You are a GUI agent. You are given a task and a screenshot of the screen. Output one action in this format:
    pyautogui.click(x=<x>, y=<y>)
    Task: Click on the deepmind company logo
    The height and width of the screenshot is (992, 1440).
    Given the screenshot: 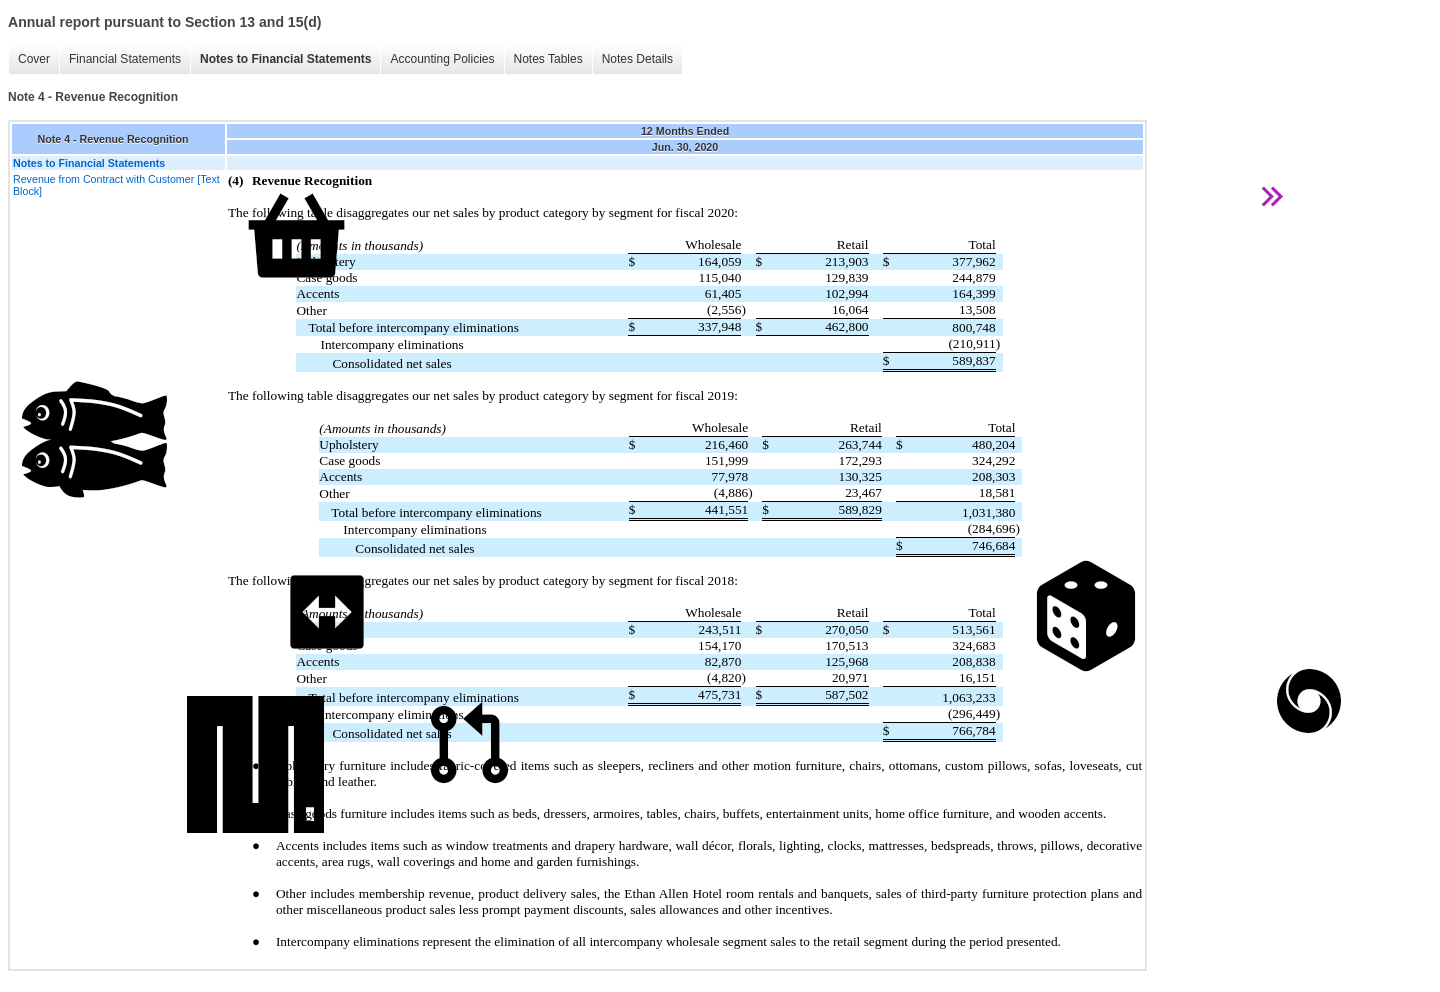 What is the action you would take?
    pyautogui.click(x=1309, y=701)
    